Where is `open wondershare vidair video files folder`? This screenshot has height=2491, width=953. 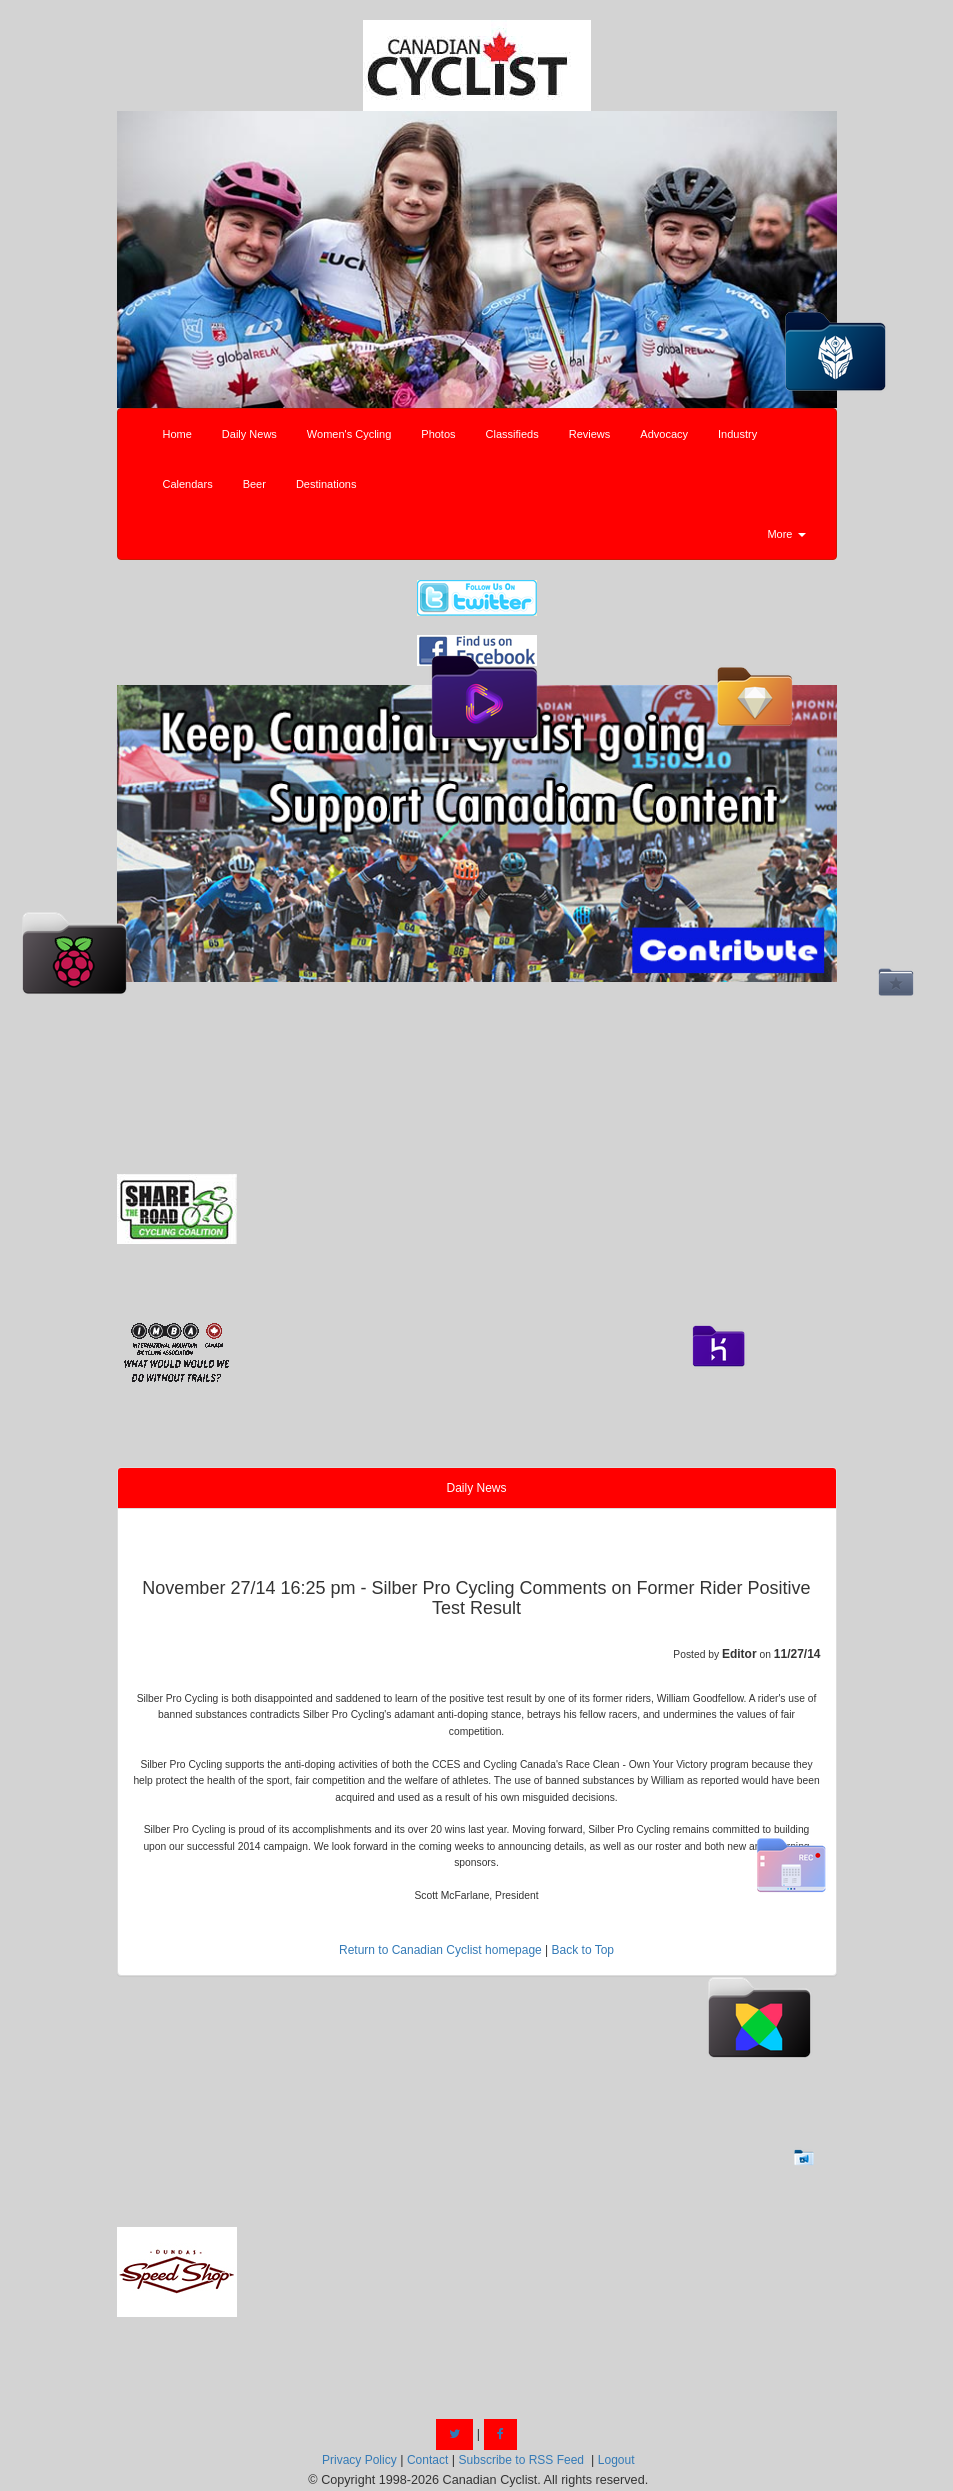 open wondershare vidair video files folder is located at coordinates (484, 700).